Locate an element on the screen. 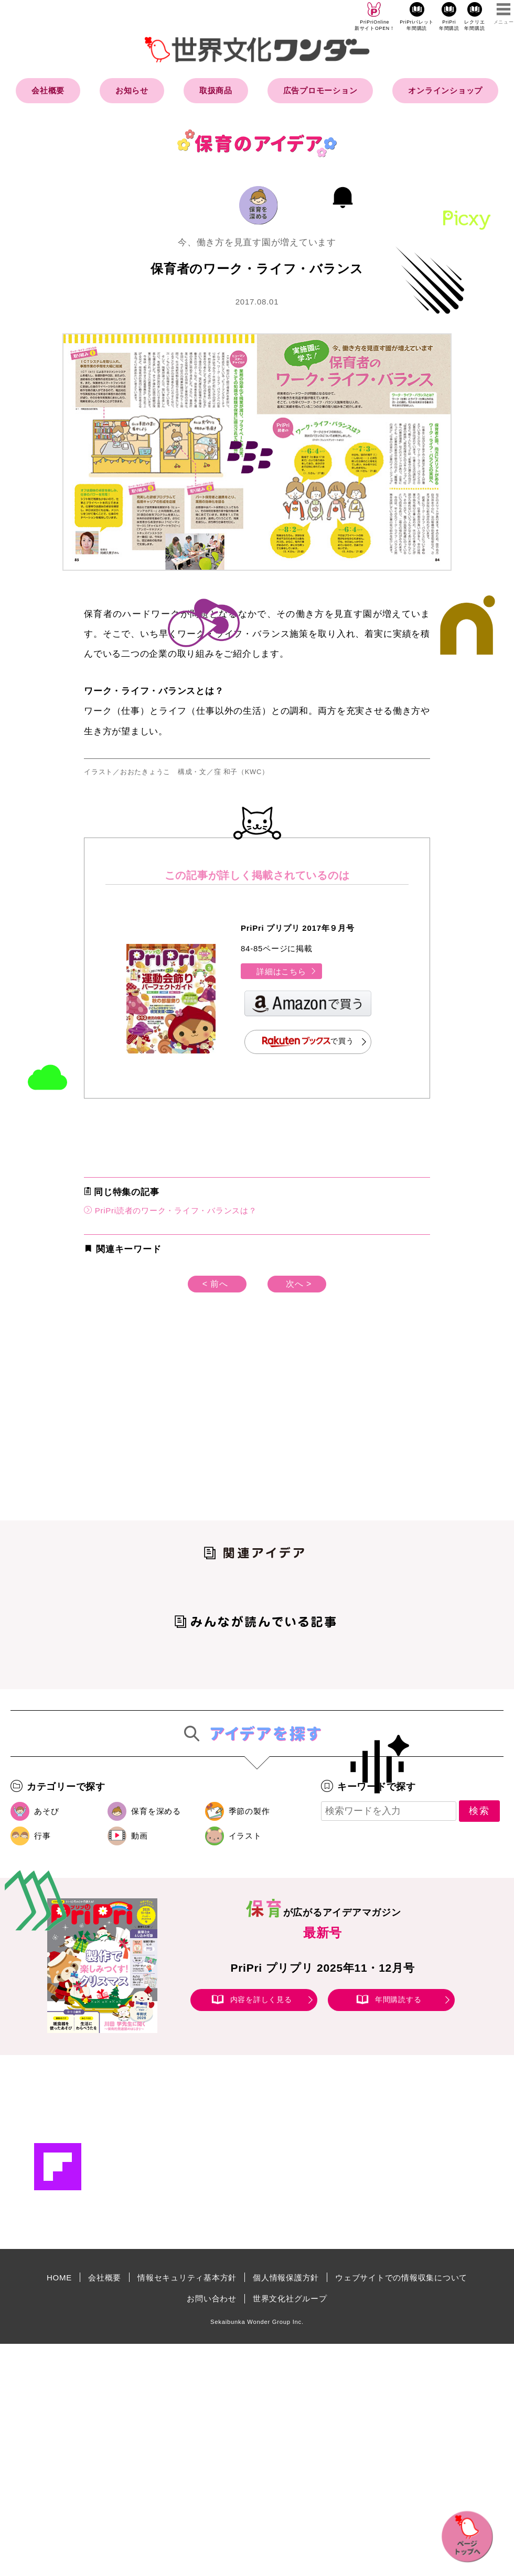 The width and height of the screenshot is (514, 2576). open the Picxy stock photography platform is located at coordinates (467, 220).